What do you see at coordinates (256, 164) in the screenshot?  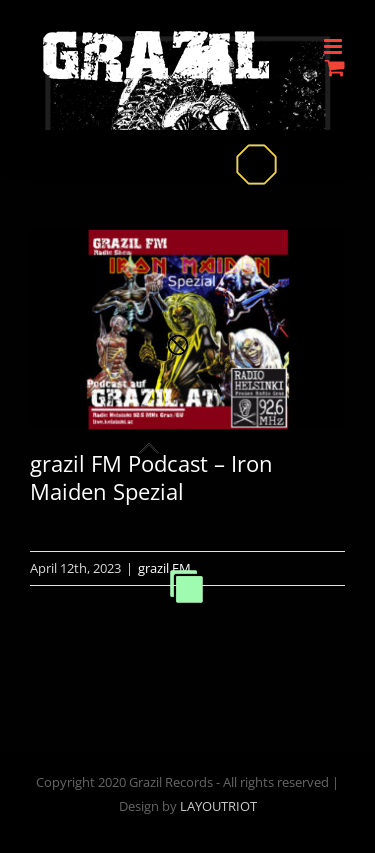 I see `stop or warning indicator` at bounding box center [256, 164].